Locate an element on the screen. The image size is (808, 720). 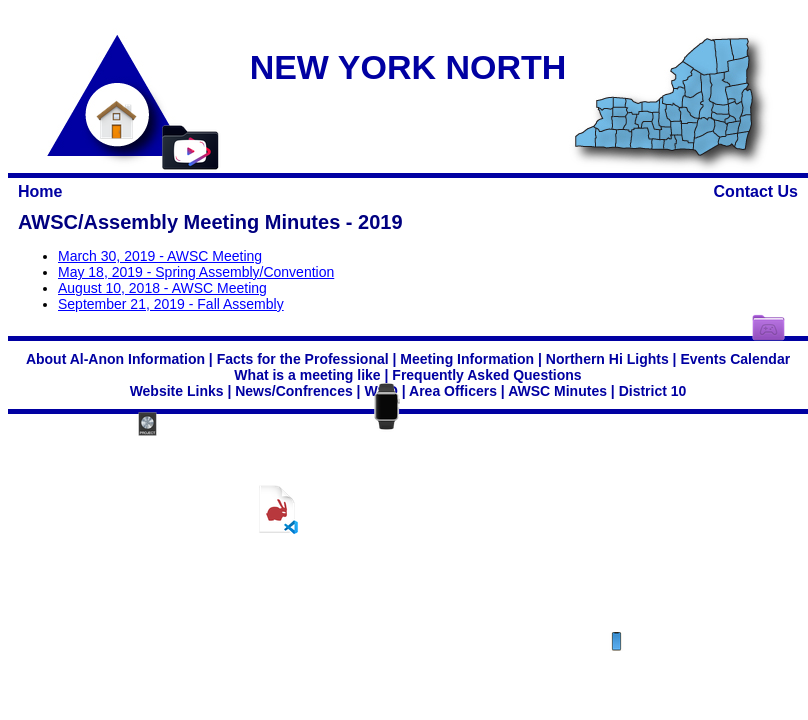
open a Logic Pro project file in GarageBand is located at coordinates (147, 424).